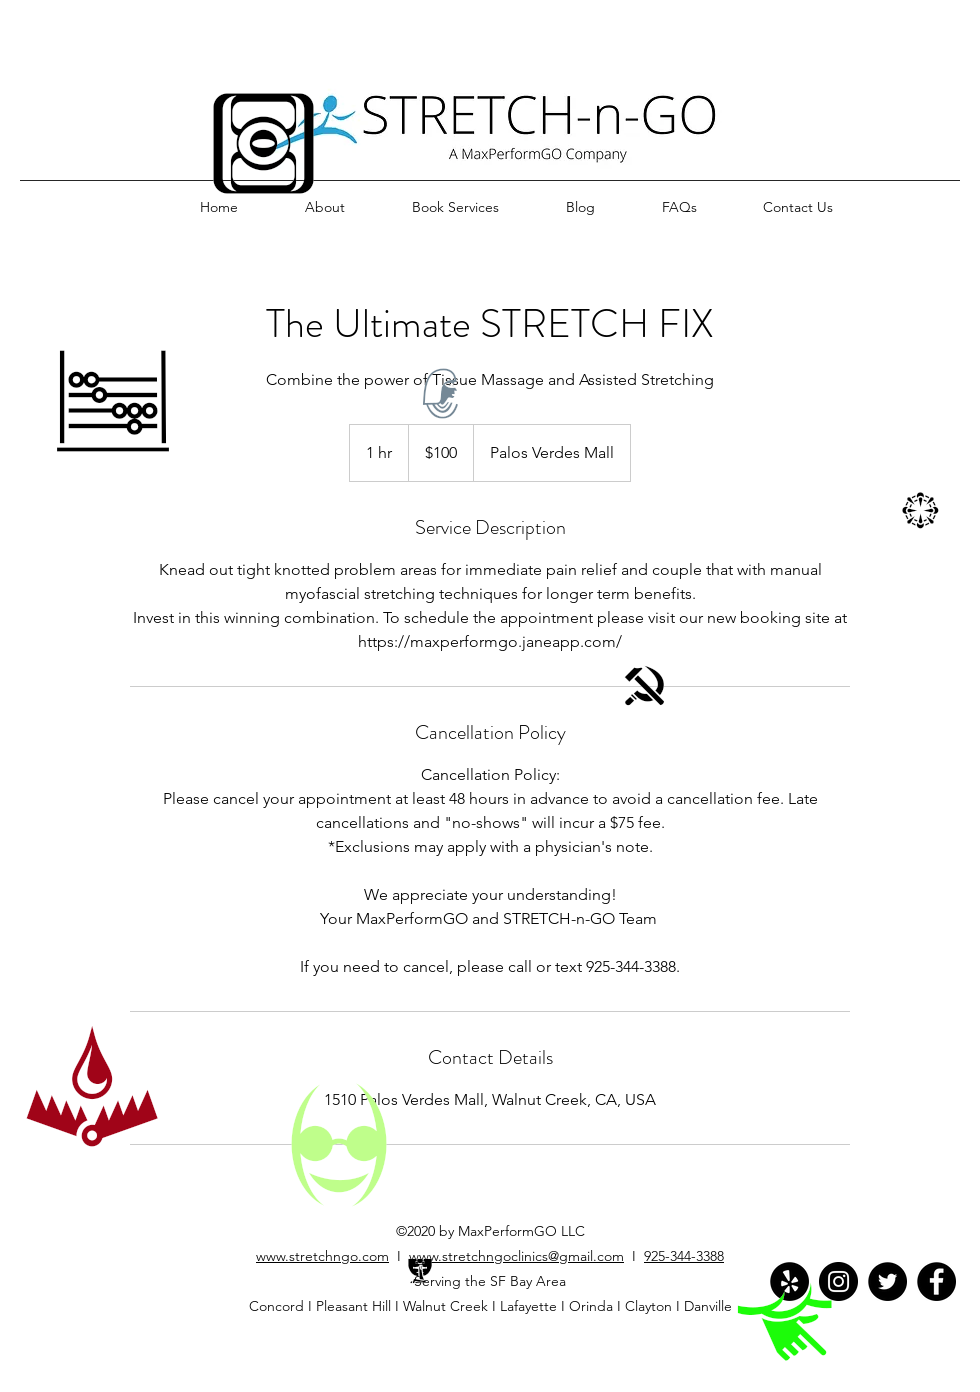 This screenshot has width=980, height=1392. Describe the element at coordinates (920, 510) in the screenshot. I see `represents a lamprey or parasitic creature in a game` at that location.